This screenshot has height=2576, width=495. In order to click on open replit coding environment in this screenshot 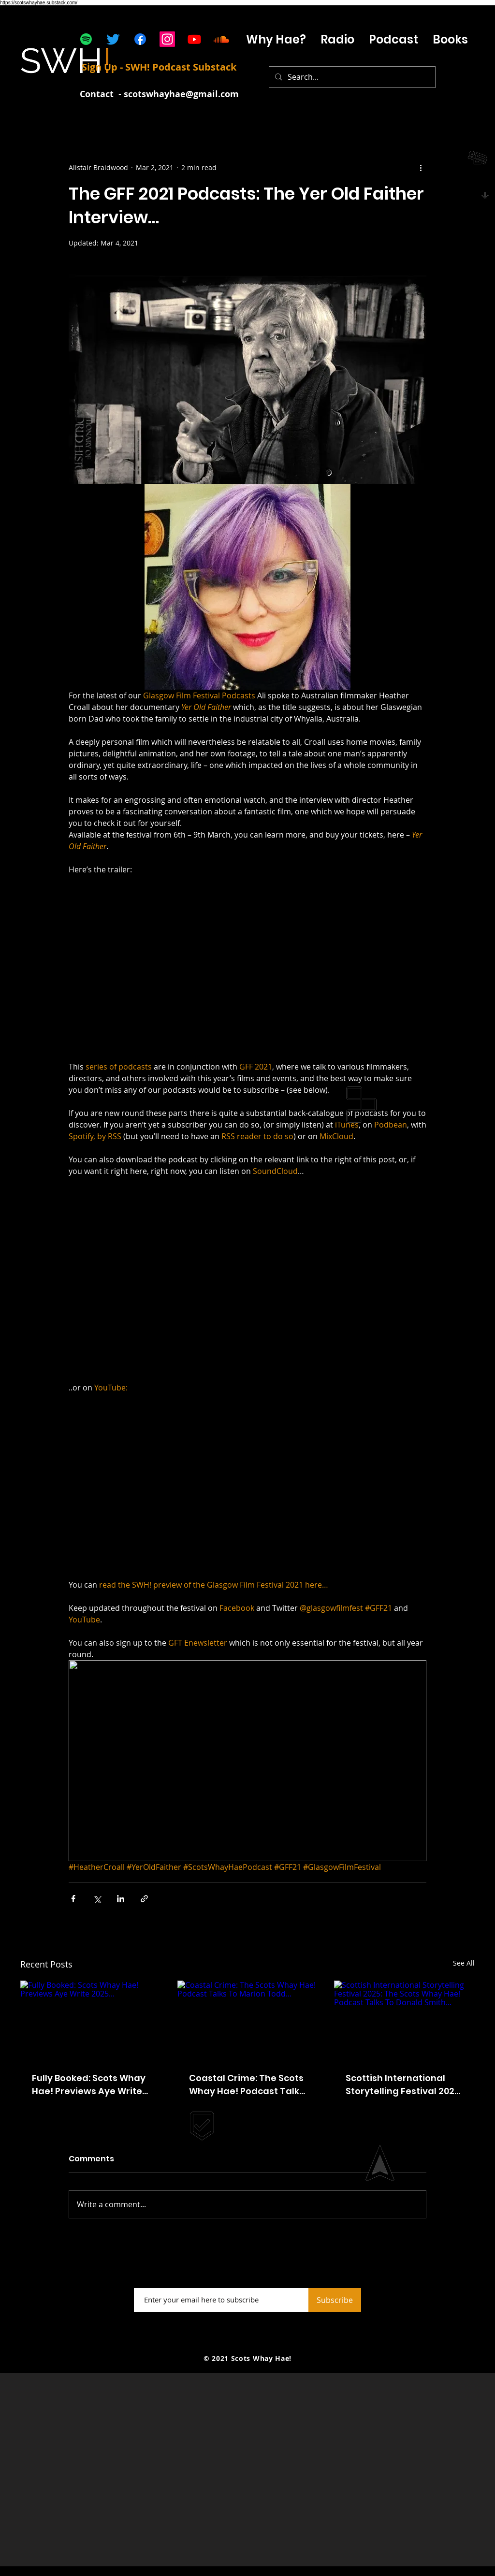, I will do `click(358, 1104)`.